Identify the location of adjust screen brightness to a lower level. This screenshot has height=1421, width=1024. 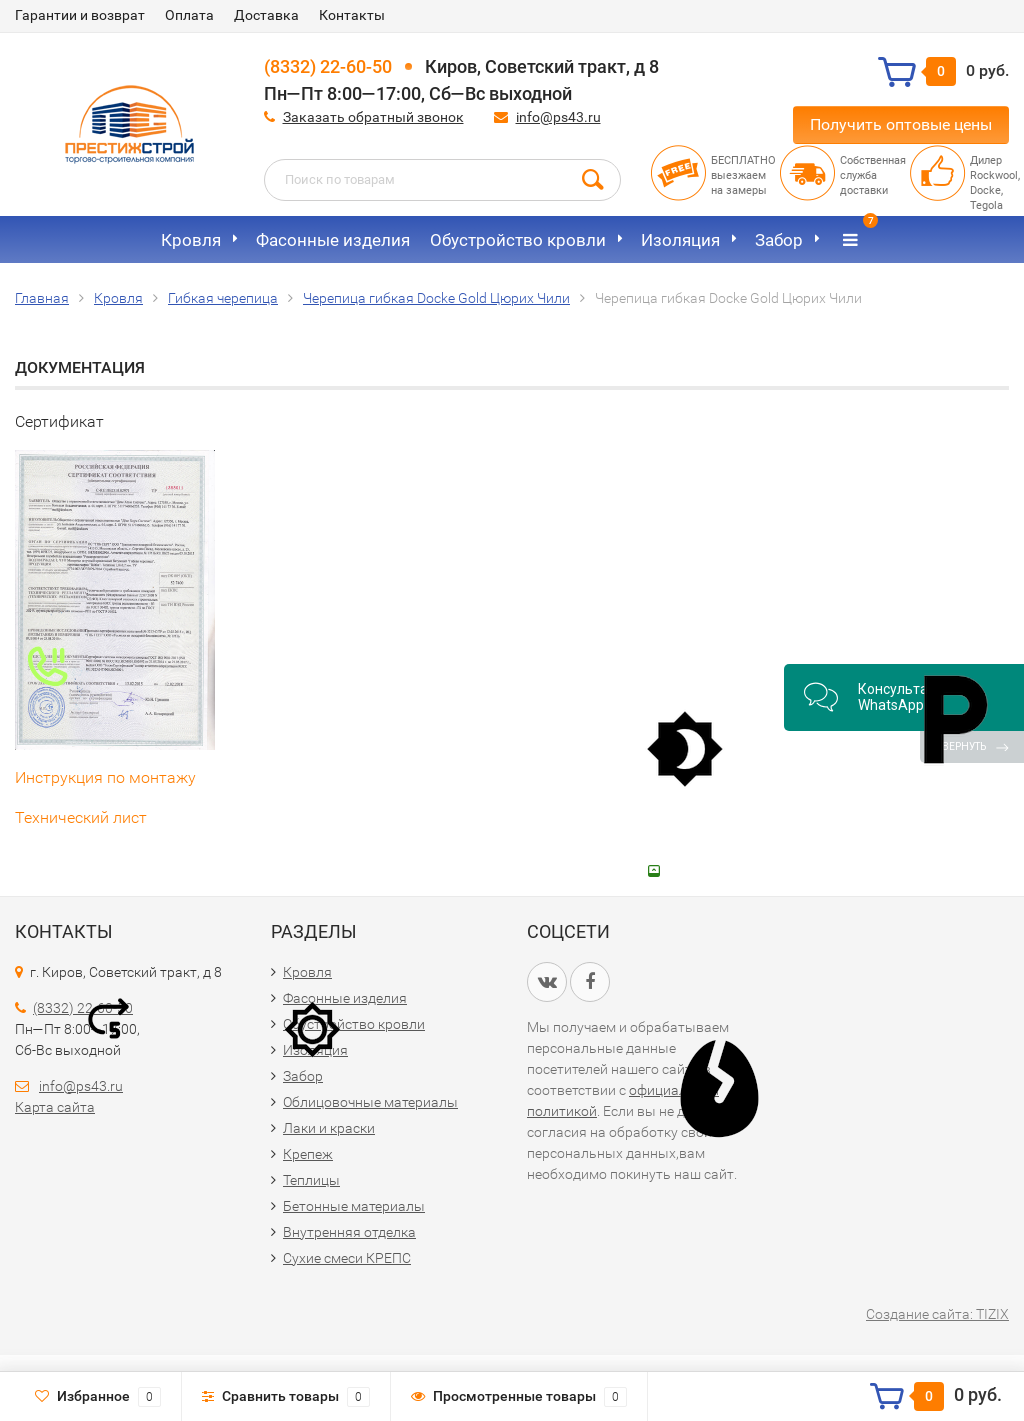
(312, 1029).